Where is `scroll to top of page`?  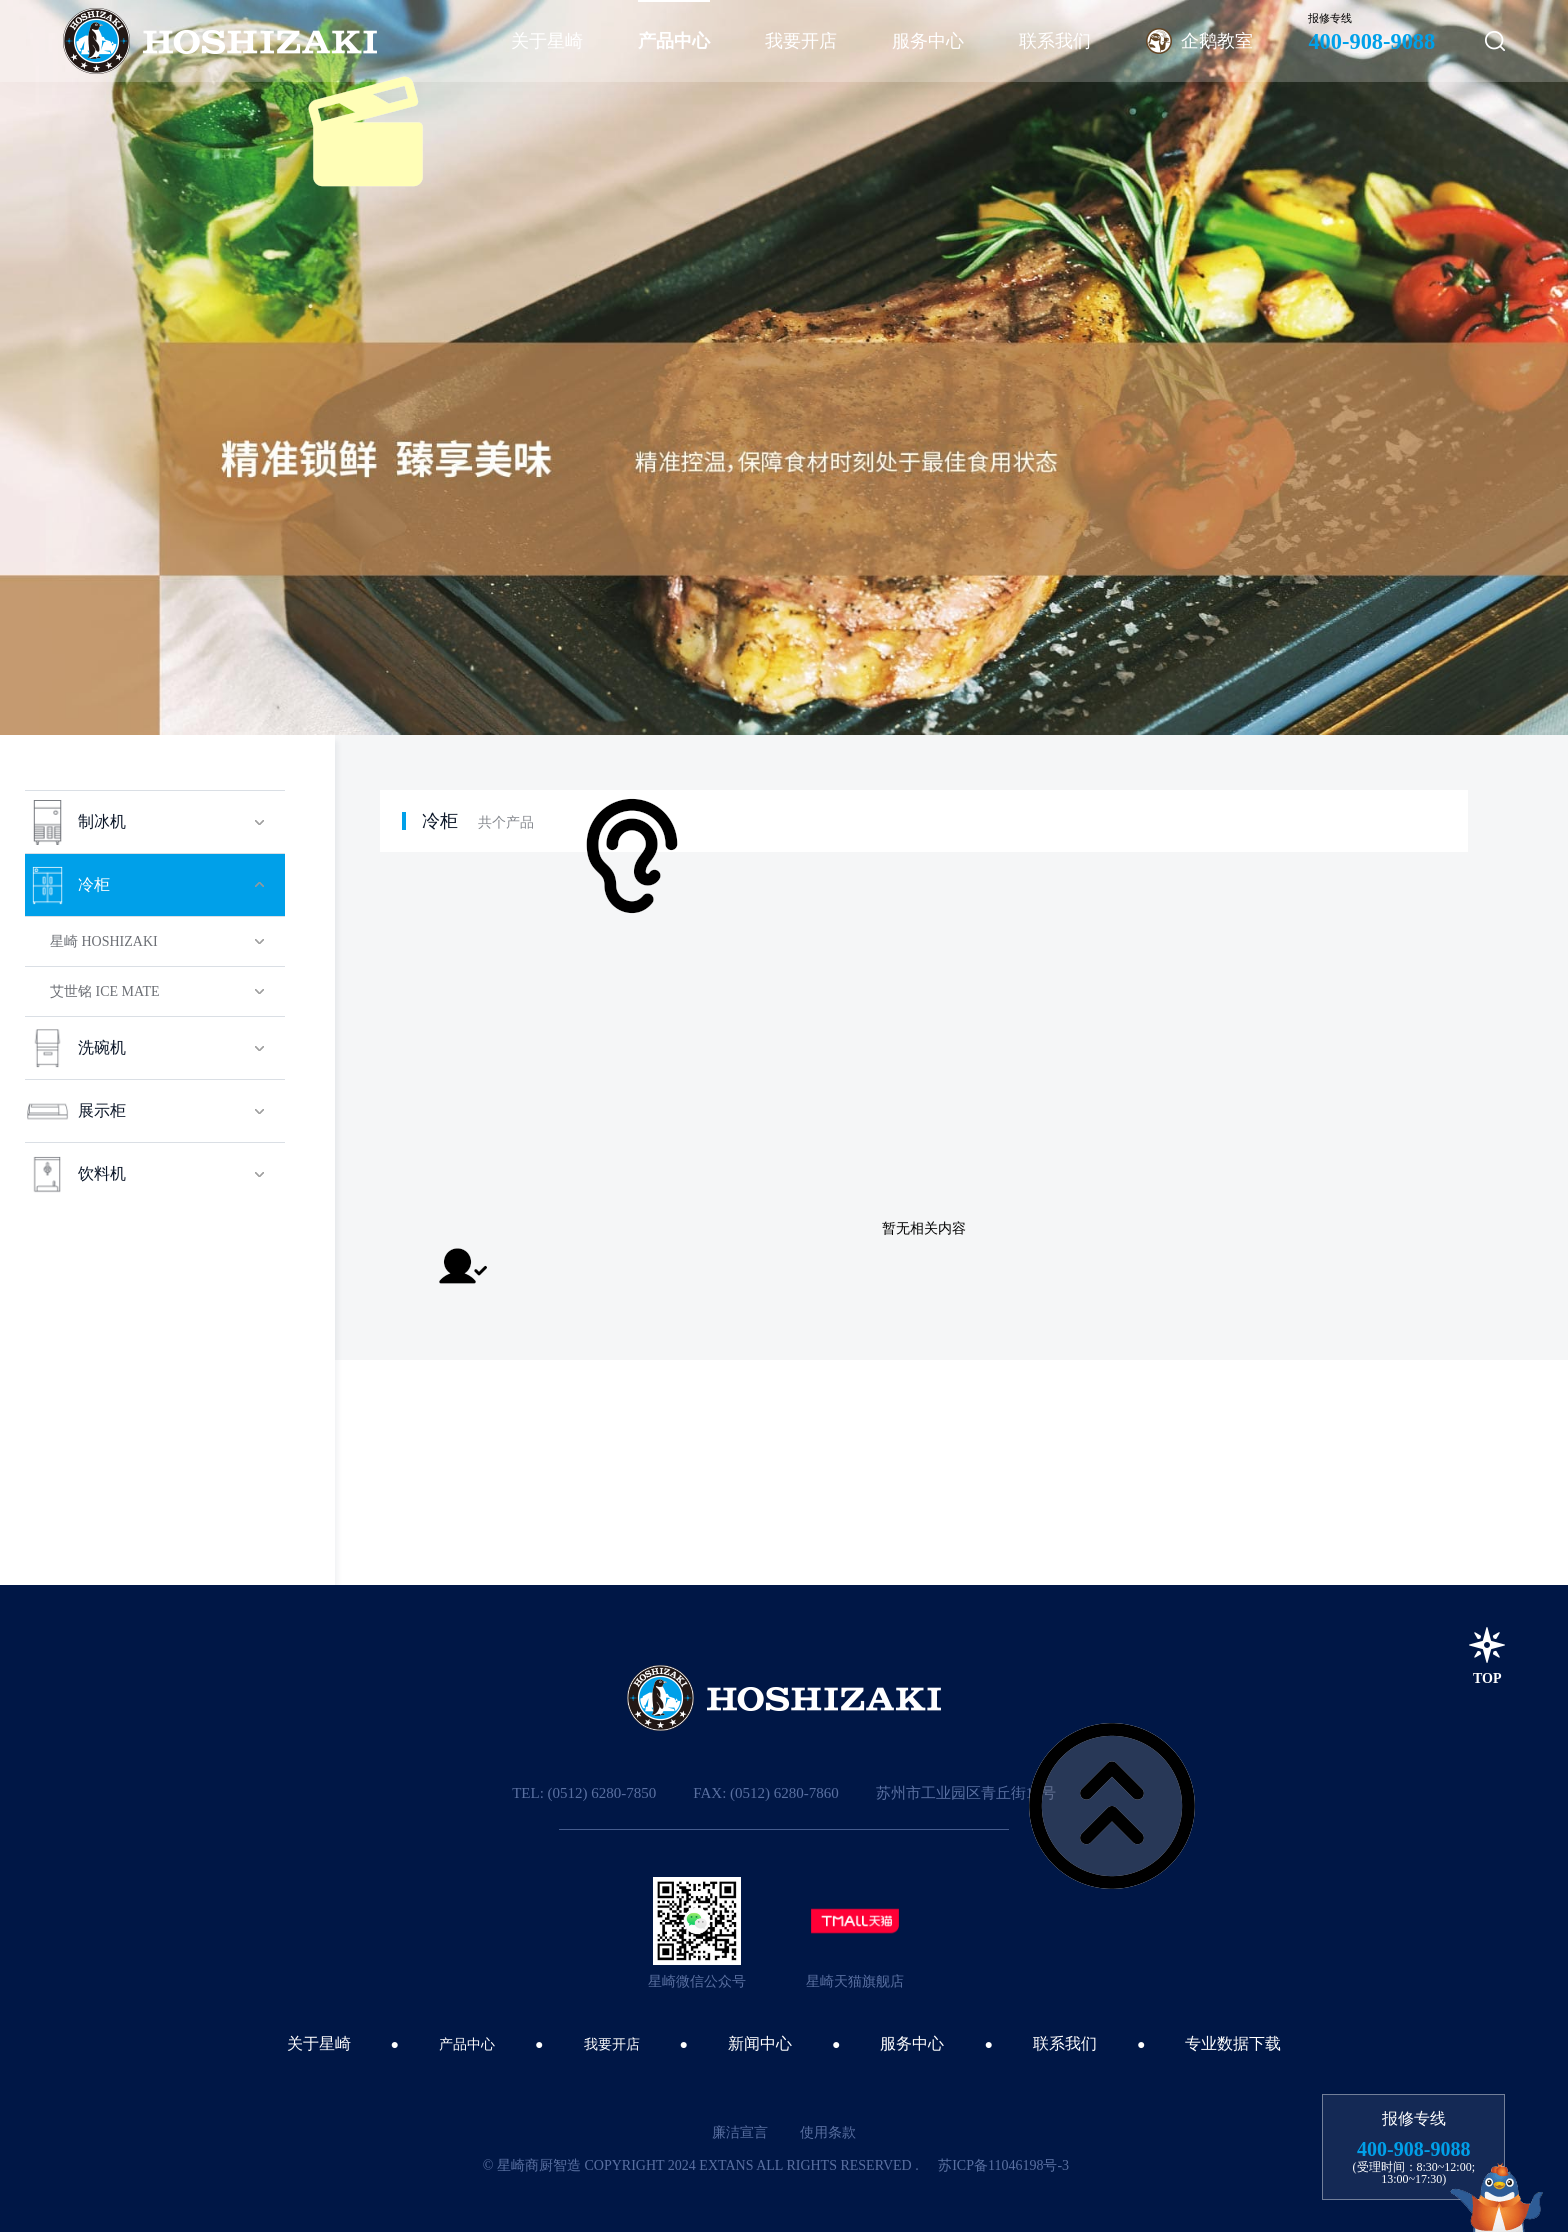 scroll to top of page is located at coordinates (1112, 1806).